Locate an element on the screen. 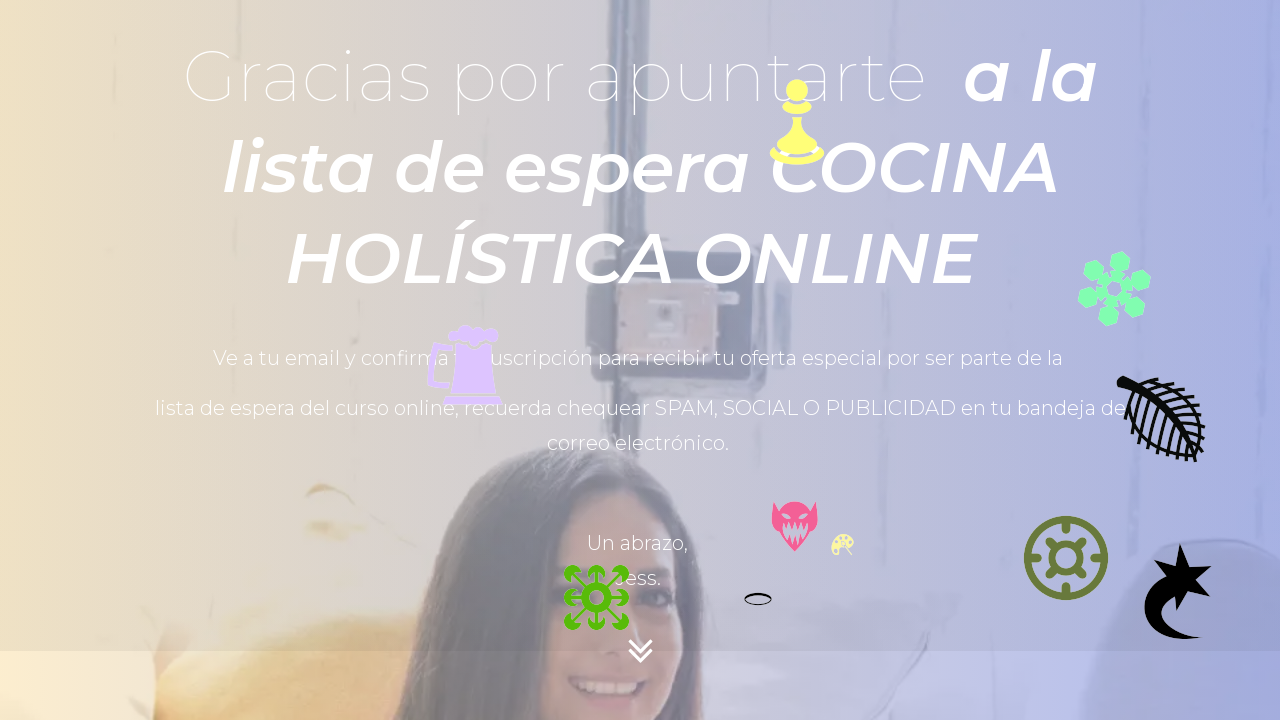  activate cooling or air conditioning mode is located at coordinates (1114, 289).